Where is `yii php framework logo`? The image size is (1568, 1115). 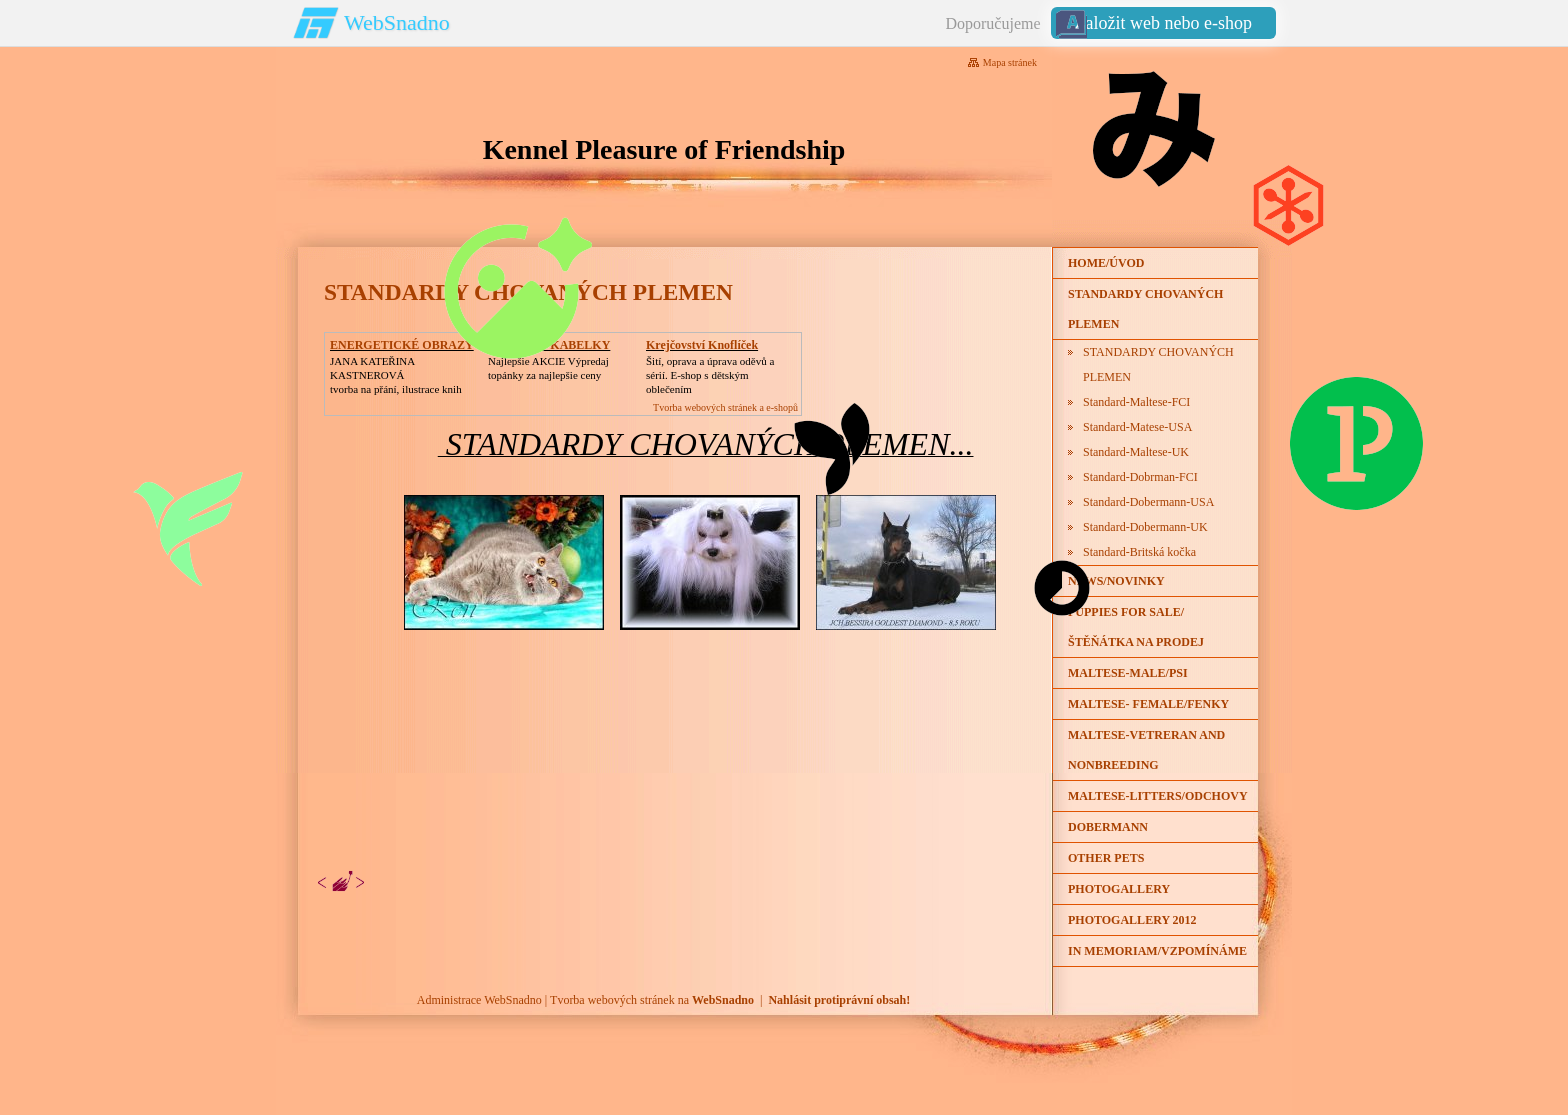 yii php framework logo is located at coordinates (832, 449).